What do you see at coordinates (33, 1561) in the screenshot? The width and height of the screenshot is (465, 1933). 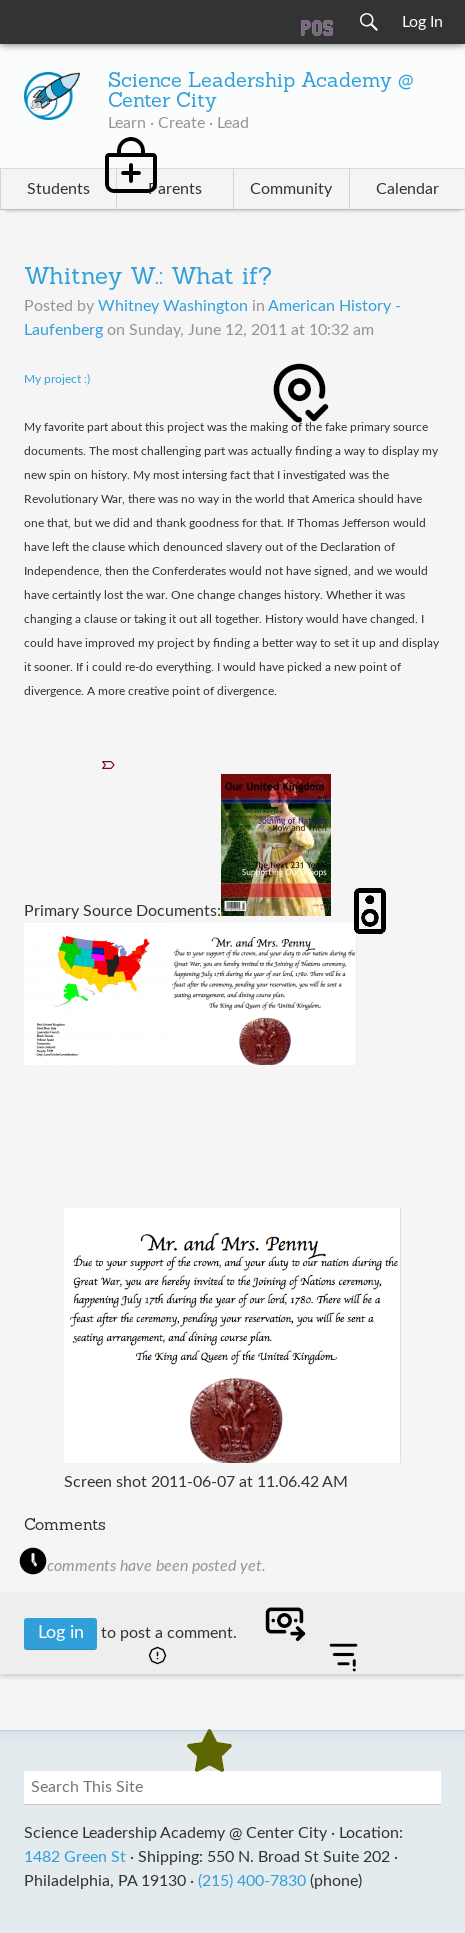 I see `indicates the current time or timestamp` at bounding box center [33, 1561].